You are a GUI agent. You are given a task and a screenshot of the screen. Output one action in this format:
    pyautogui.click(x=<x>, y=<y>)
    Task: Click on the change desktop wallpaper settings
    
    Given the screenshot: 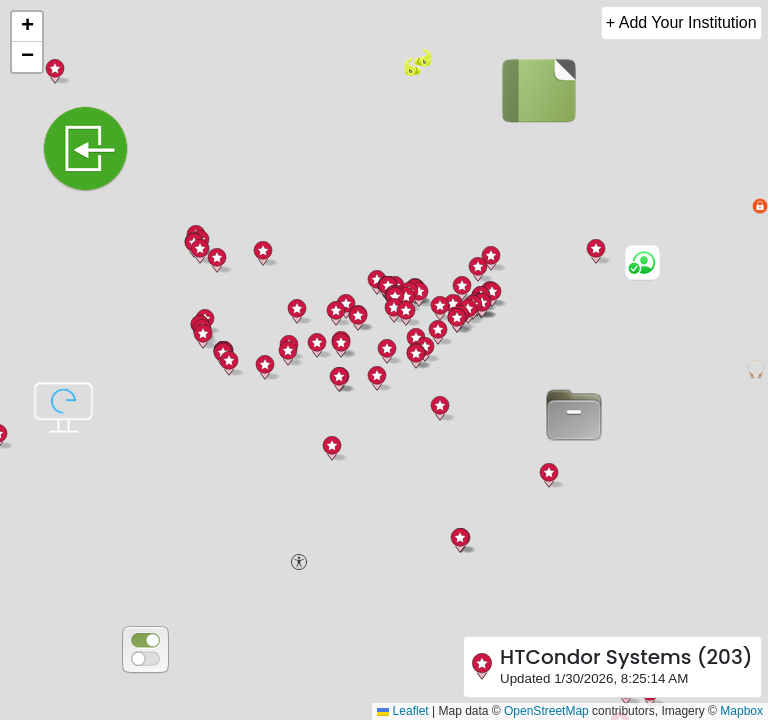 What is the action you would take?
    pyautogui.click(x=539, y=88)
    